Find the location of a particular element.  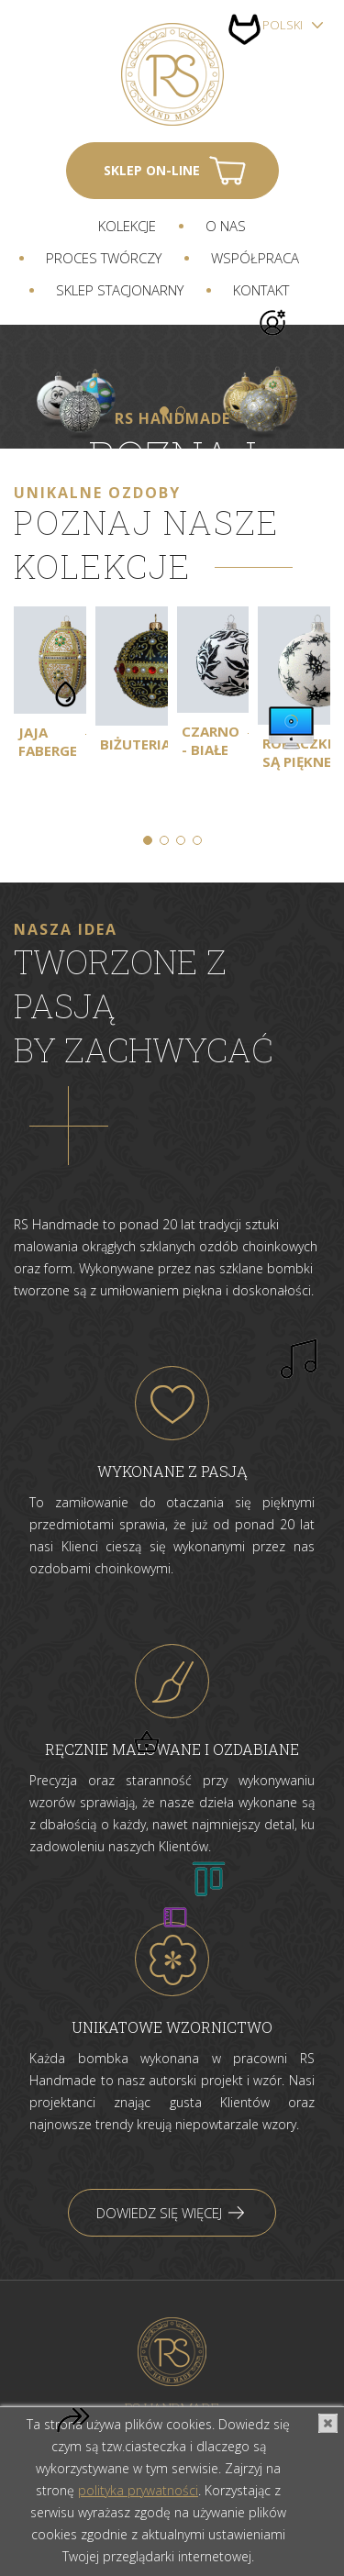

access user profile settings is located at coordinates (272, 323).